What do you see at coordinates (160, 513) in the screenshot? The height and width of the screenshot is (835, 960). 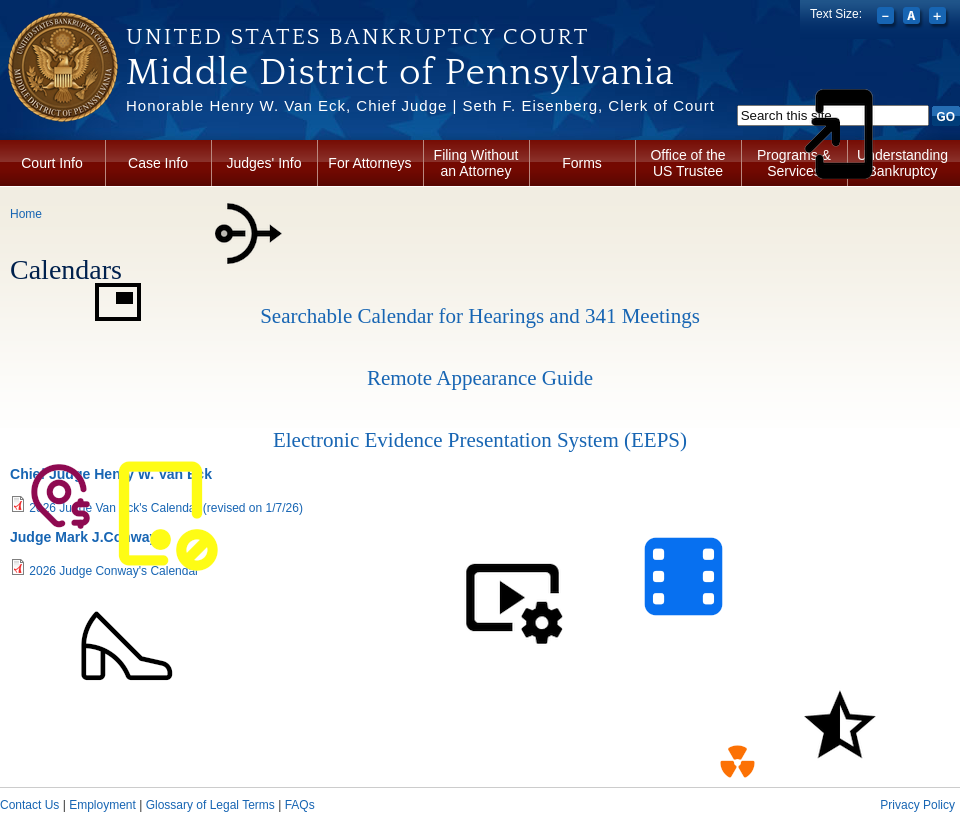 I see `cancel tablet connection or pairing` at bounding box center [160, 513].